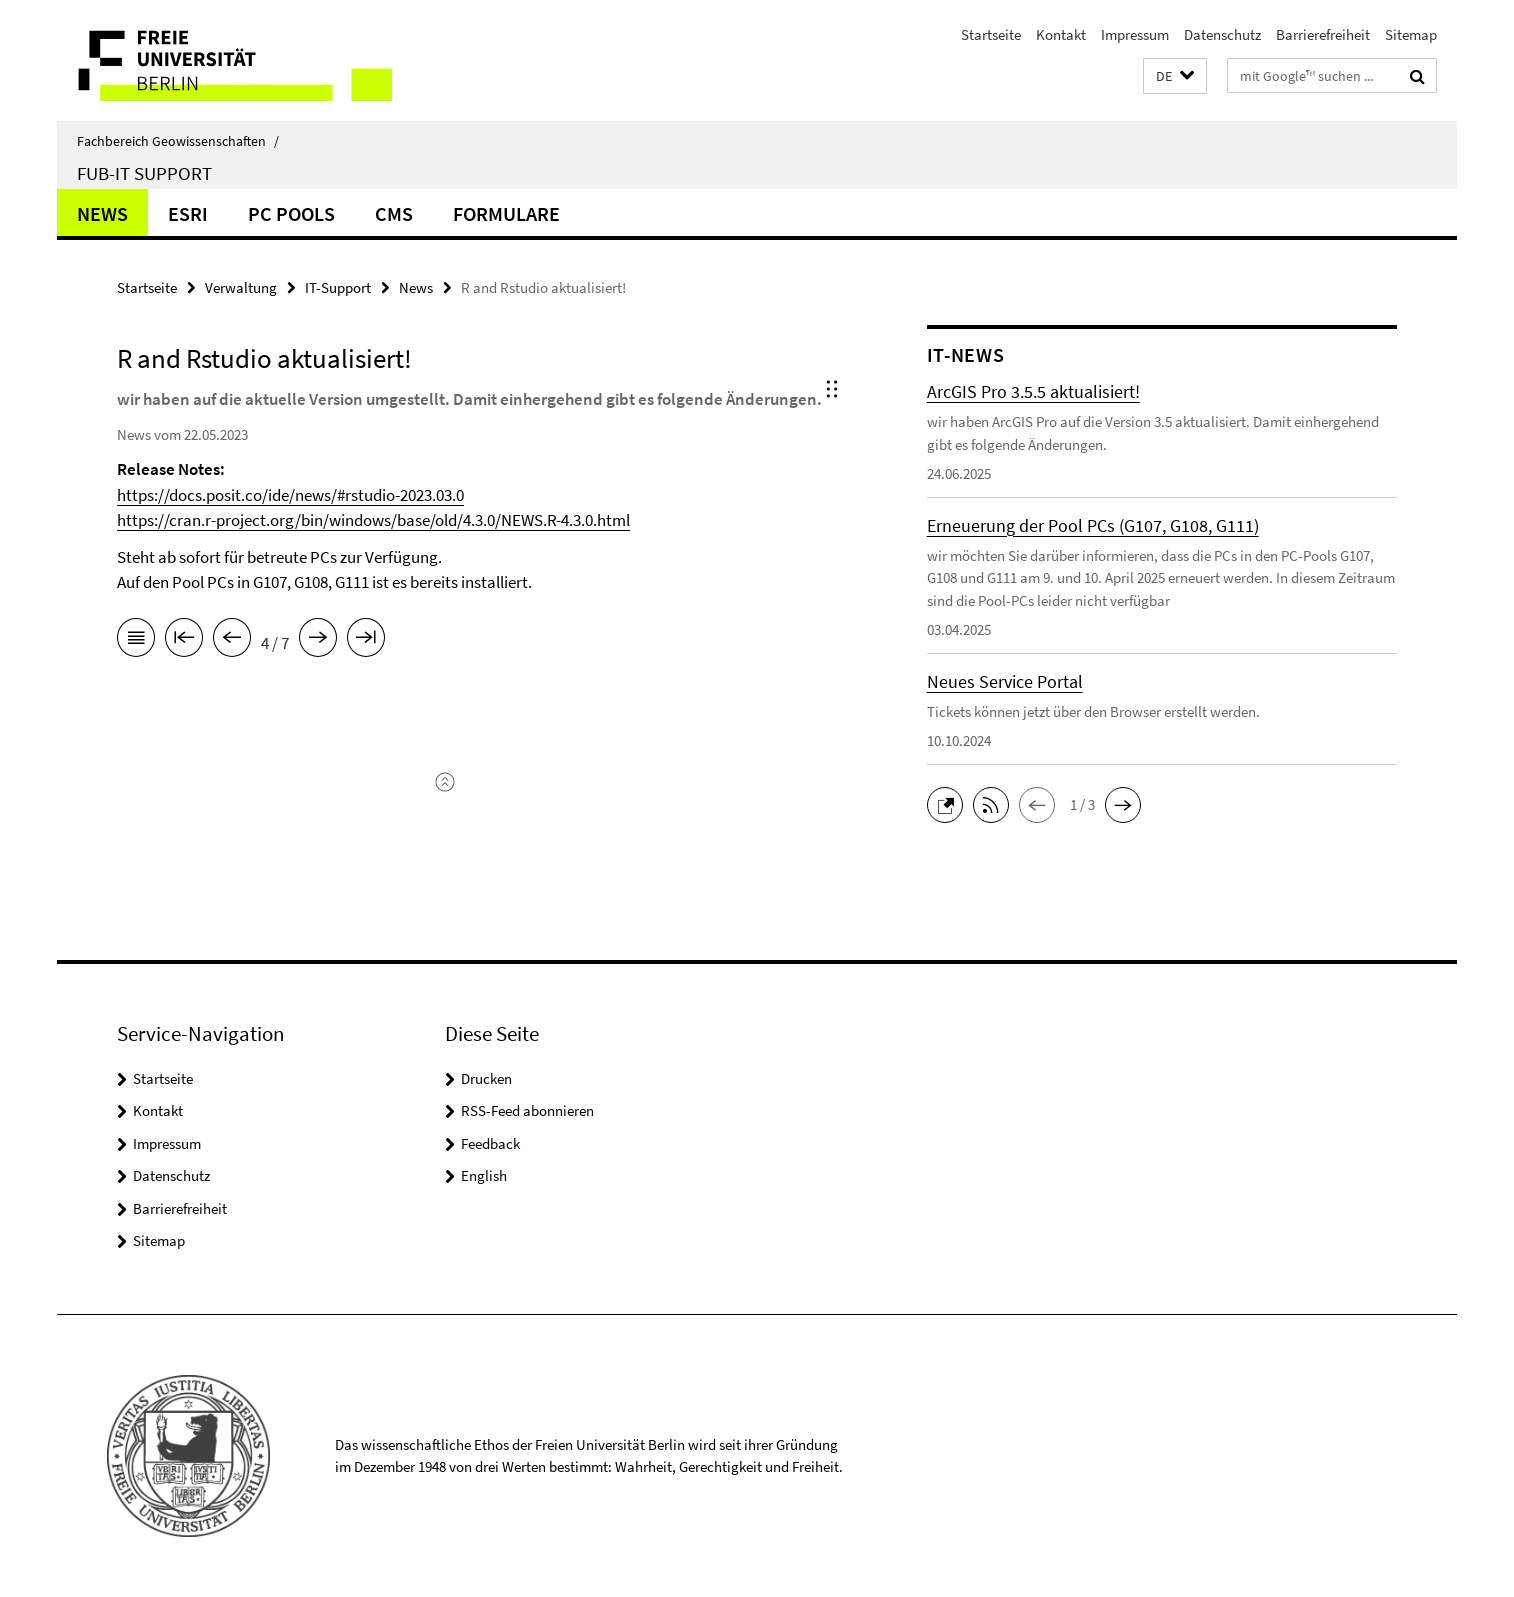  Describe the element at coordinates (445, 782) in the screenshot. I see `scroll to top of page` at that location.